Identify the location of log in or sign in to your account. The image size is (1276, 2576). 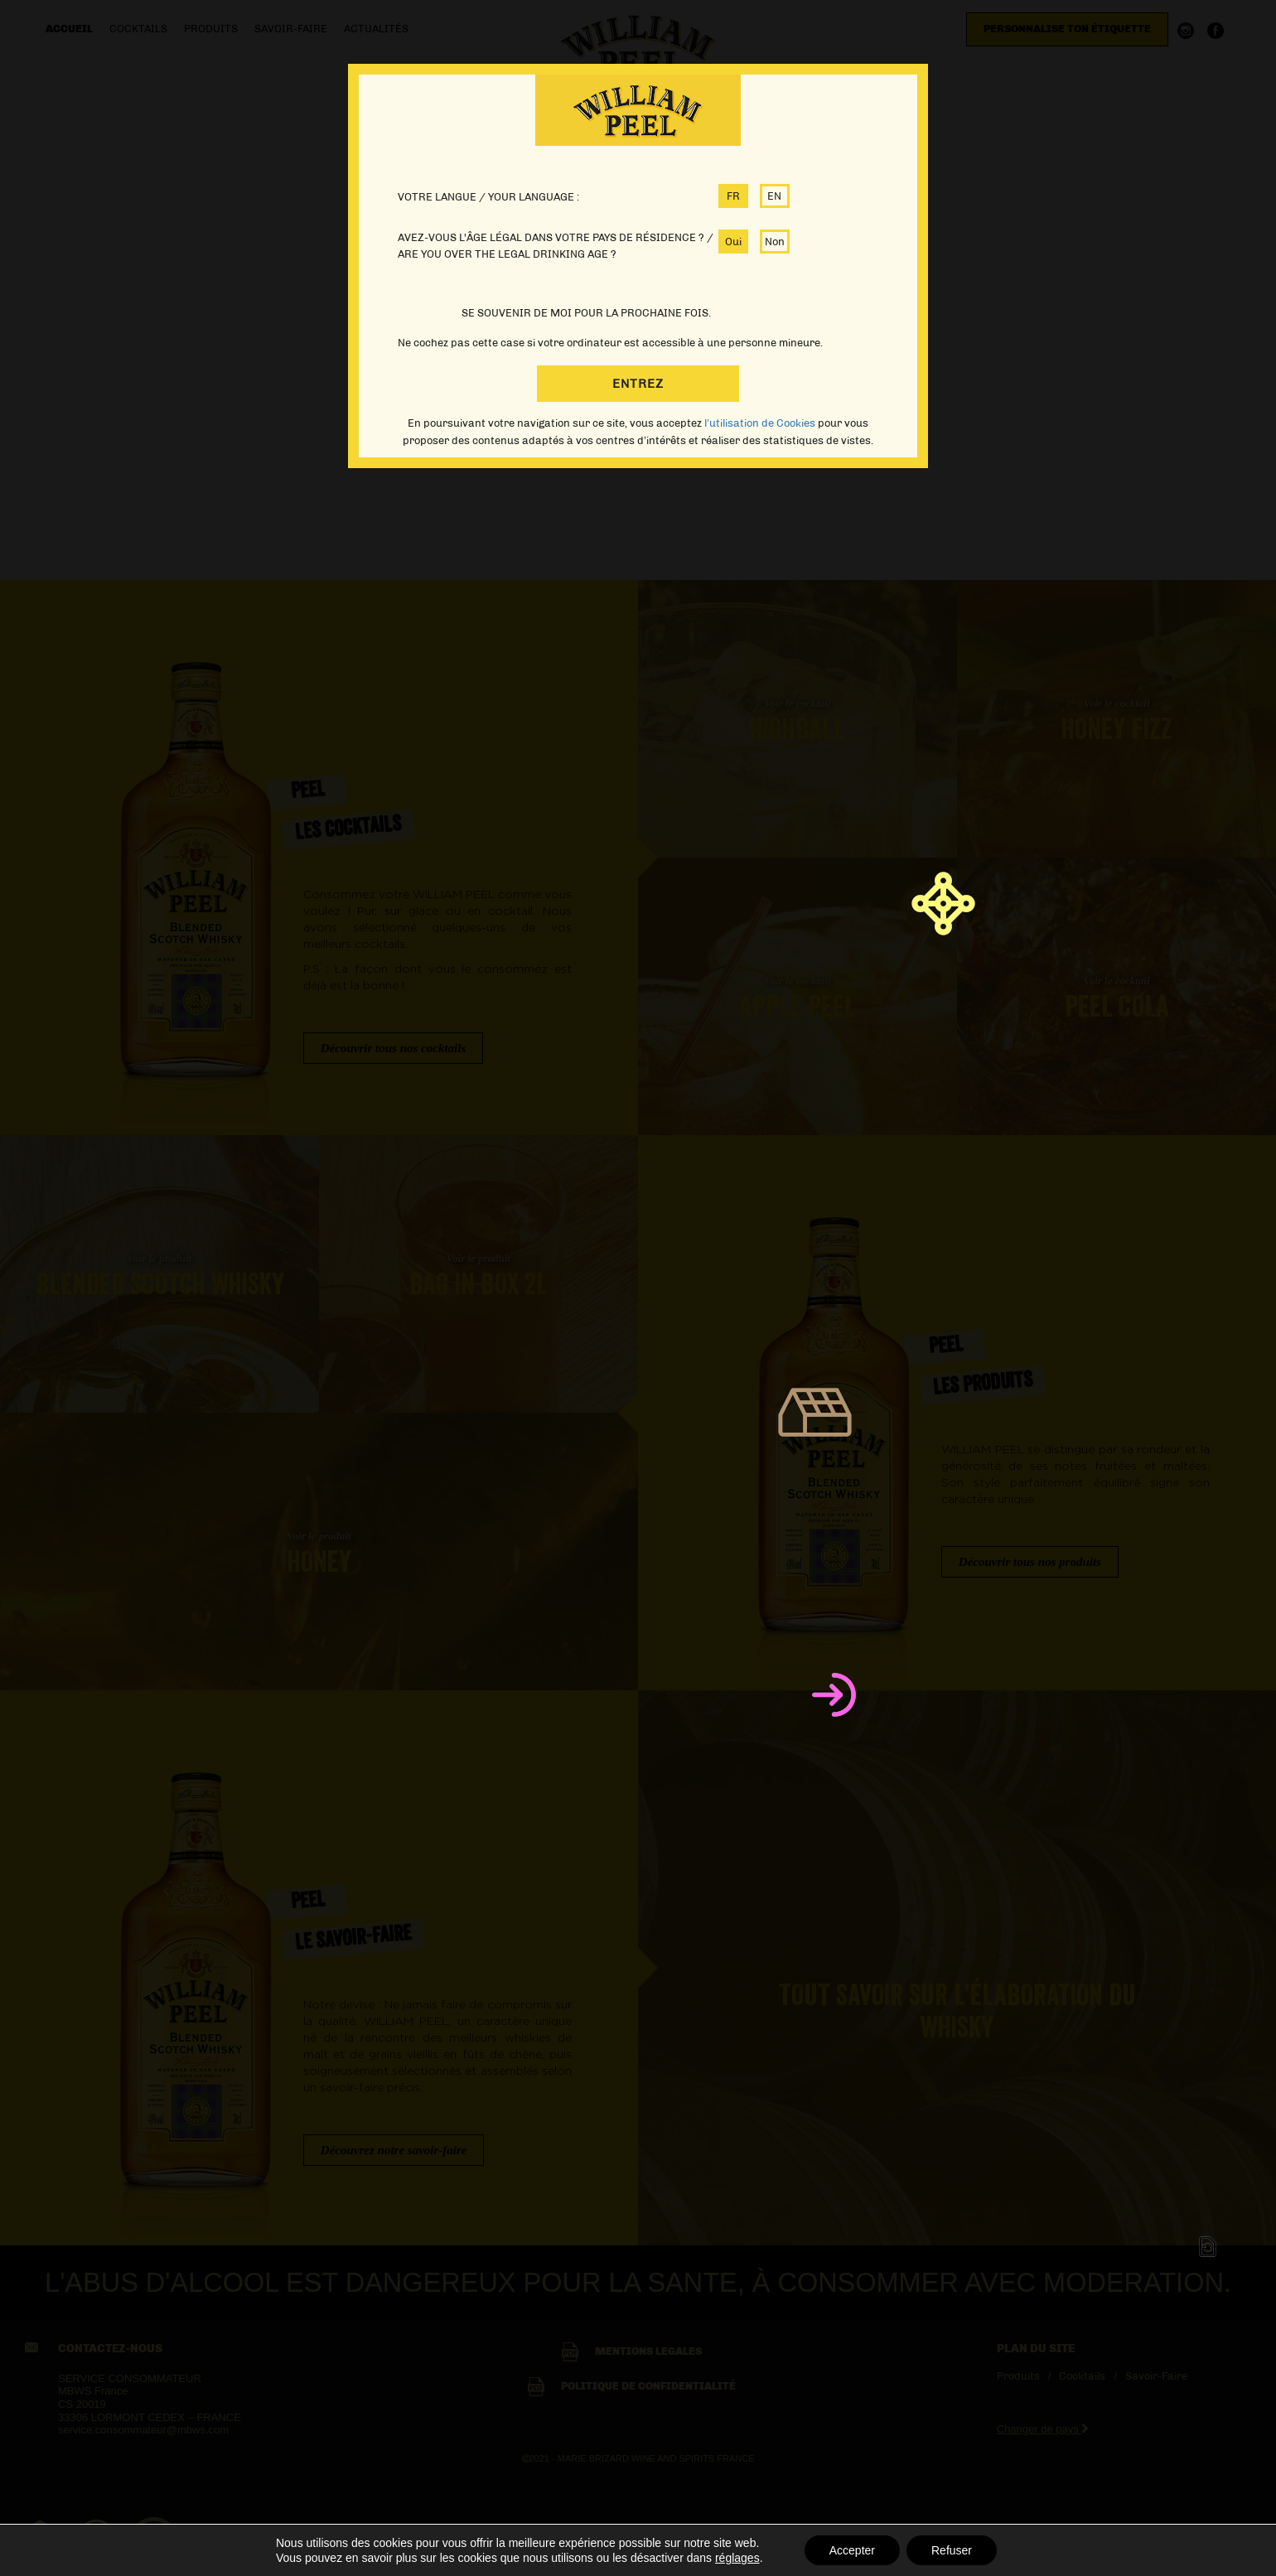
(834, 1694).